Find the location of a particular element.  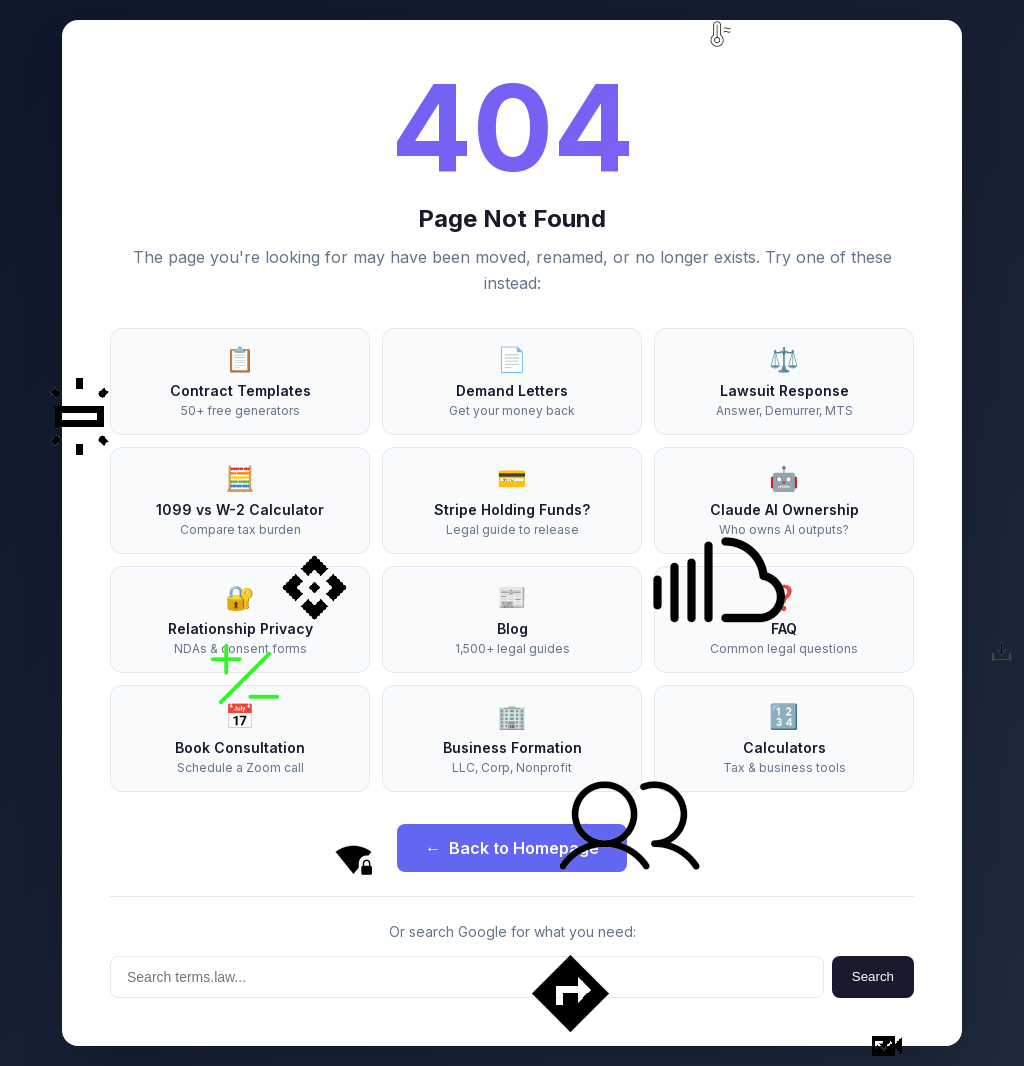

get directions to a destination is located at coordinates (570, 993).